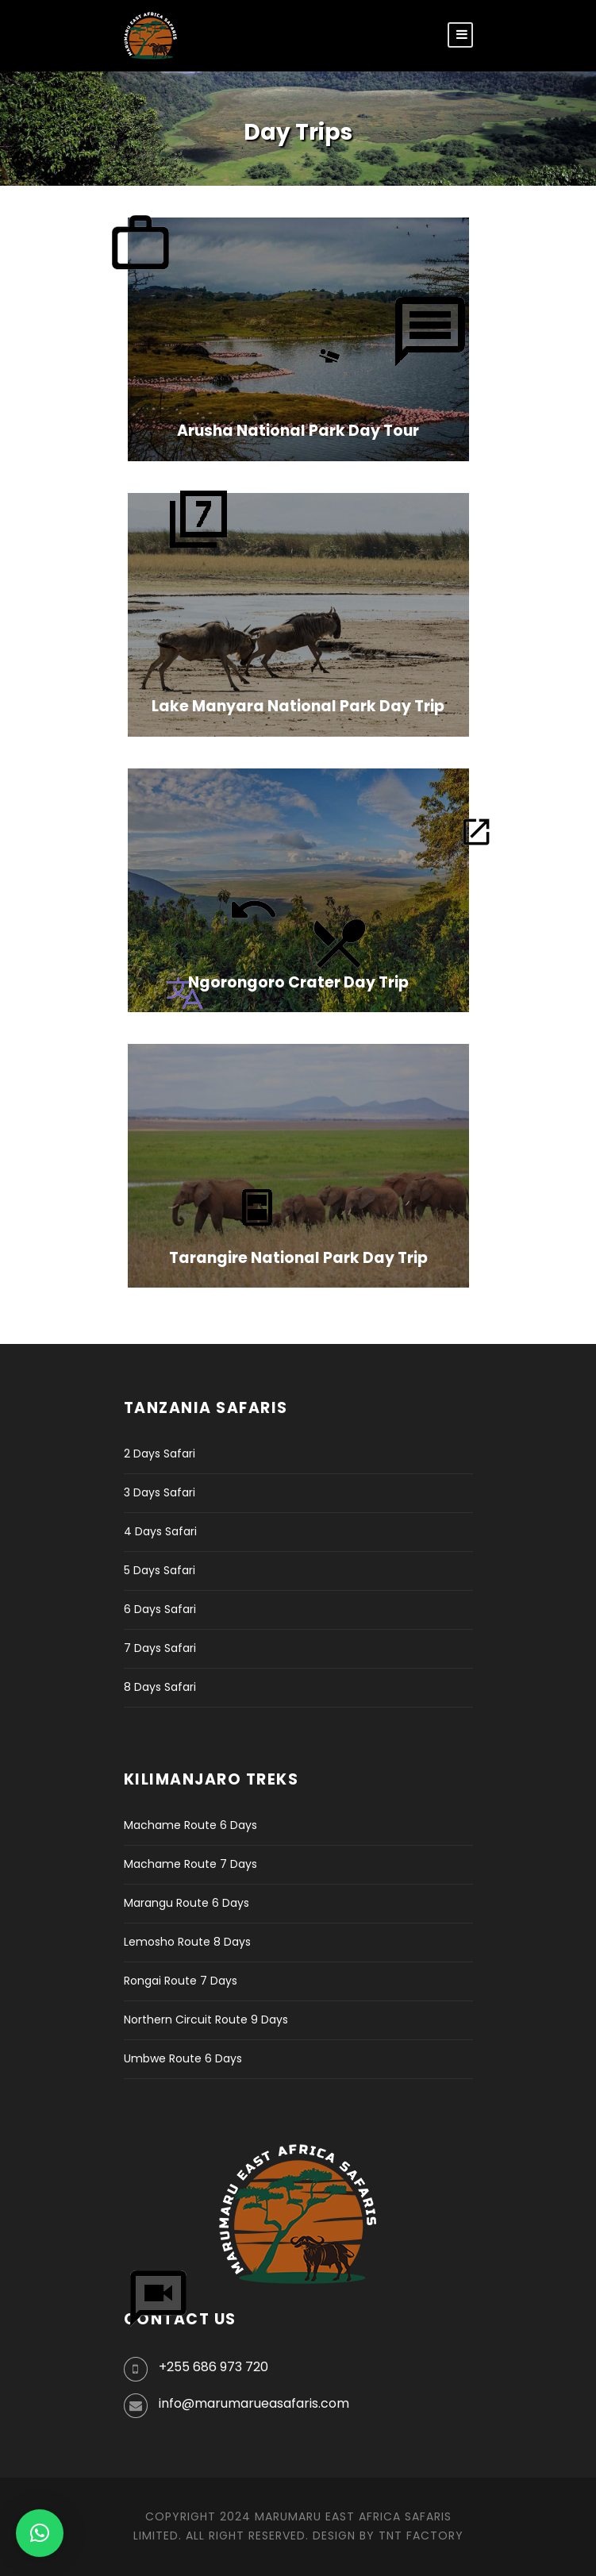  I want to click on open messaging or chat, so click(430, 332).